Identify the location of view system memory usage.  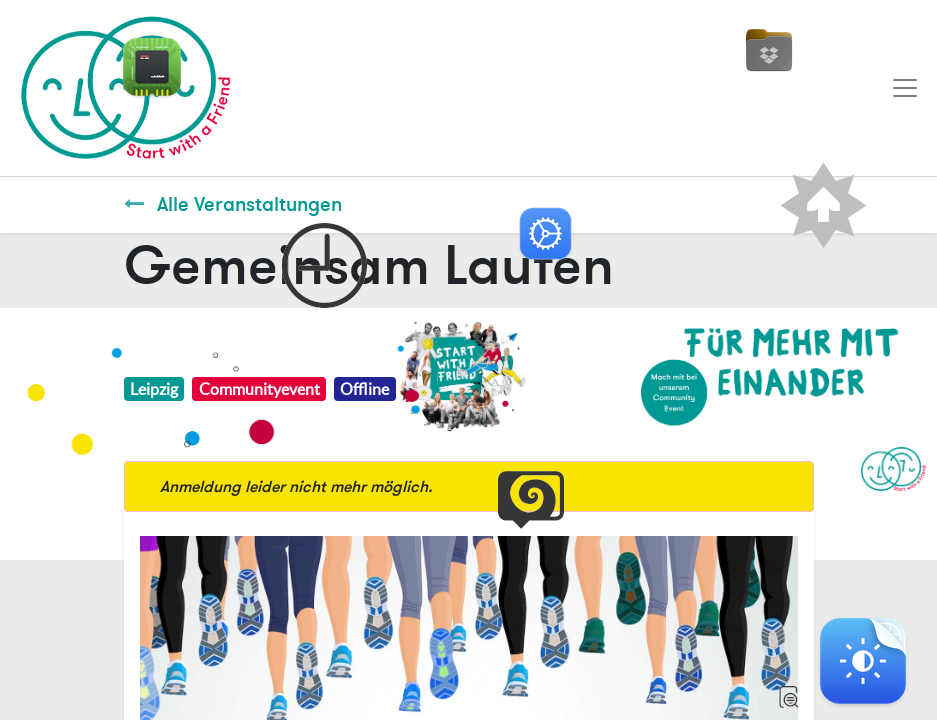
(152, 67).